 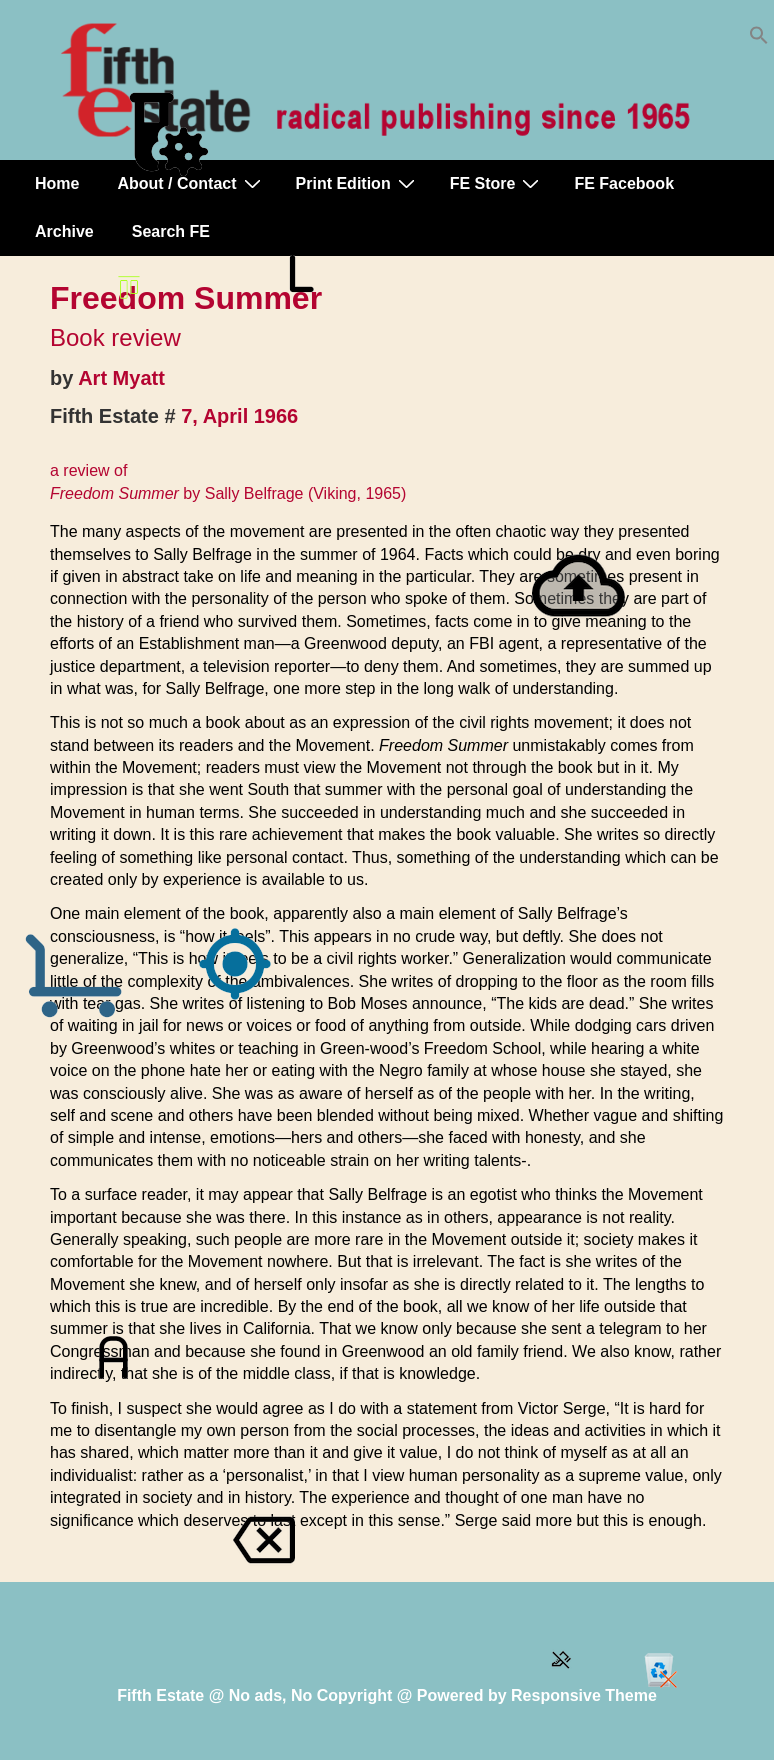 What do you see at coordinates (164, 132) in the screenshot?
I see `view virus or pathogen test results` at bounding box center [164, 132].